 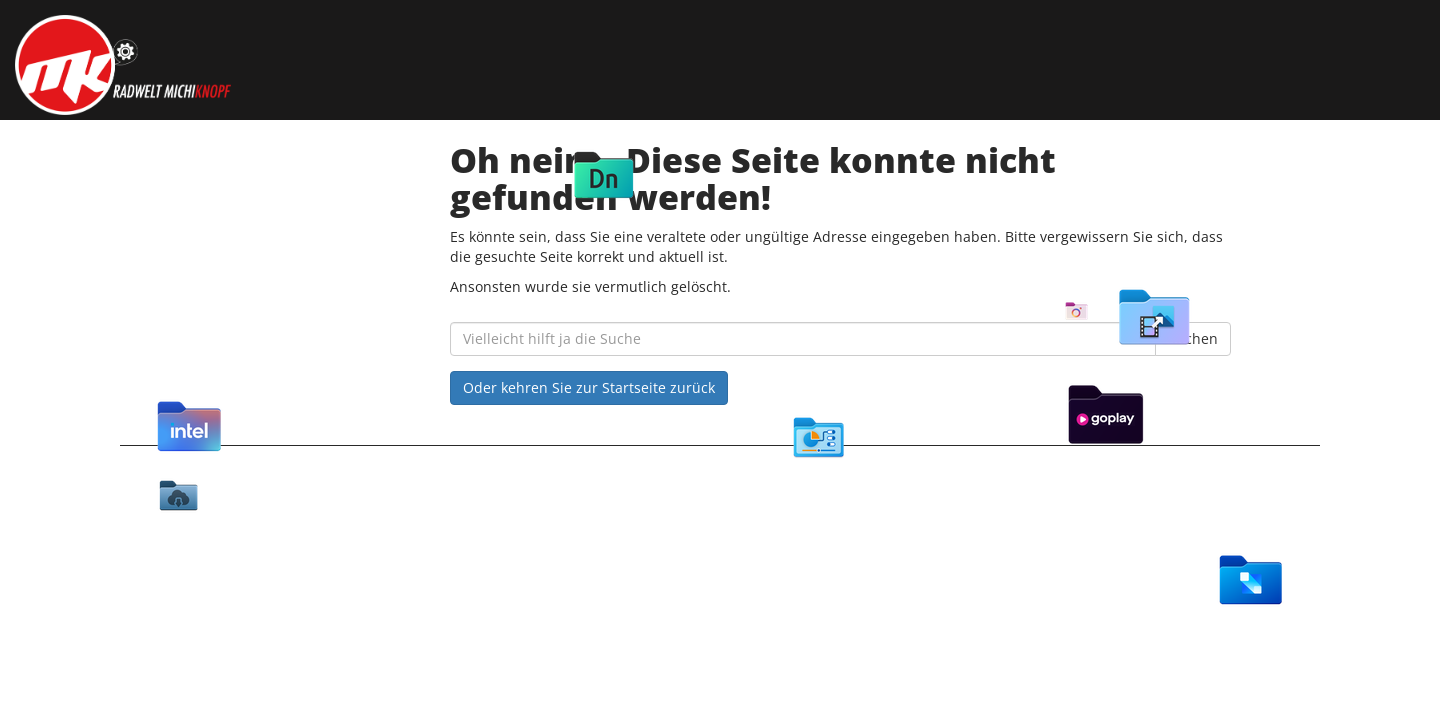 What do you see at coordinates (1154, 319) in the screenshot?
I see `folder containing video to image conversion files` at bounding box center [1154, 319].